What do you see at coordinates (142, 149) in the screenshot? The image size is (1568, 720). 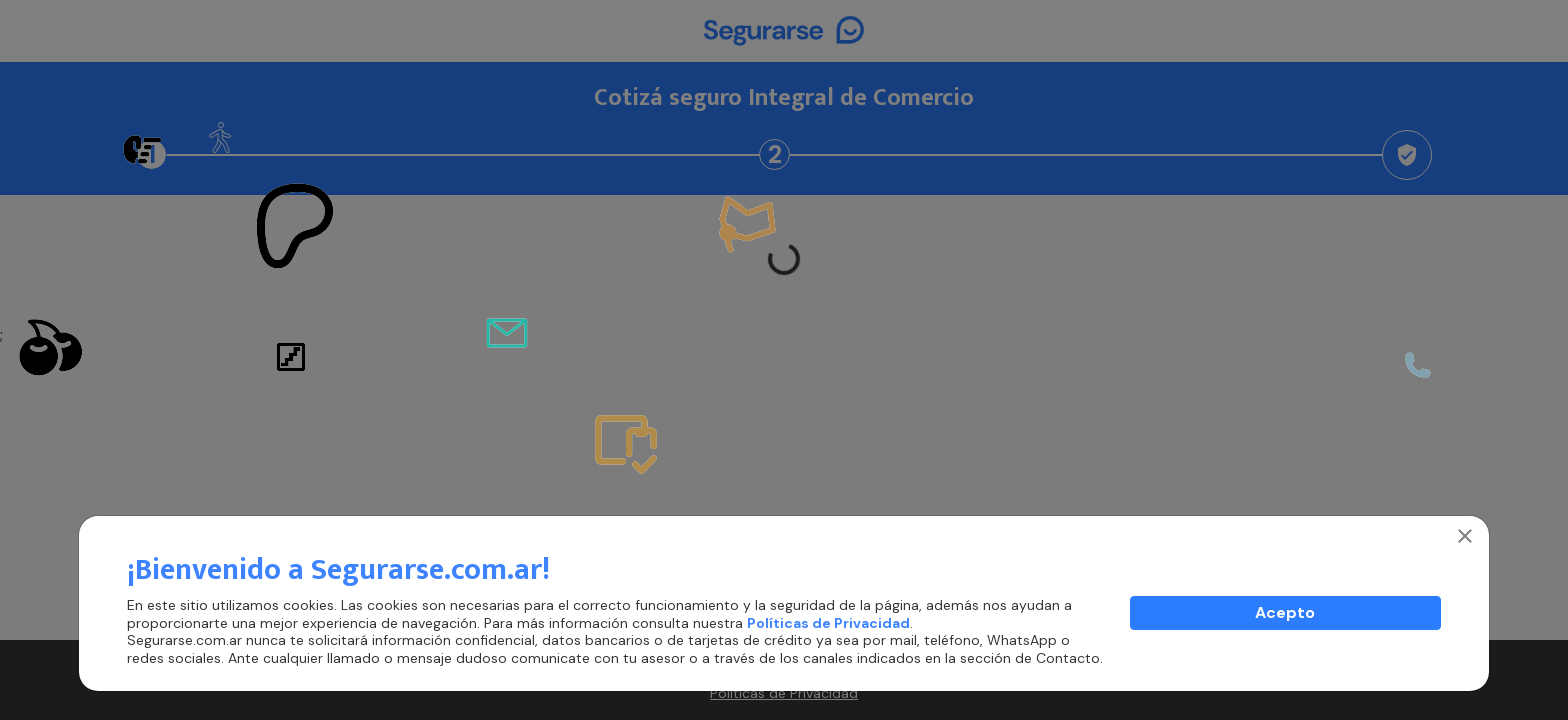 I see `indicates next step or continue forward` at bounding box center [142, 149].